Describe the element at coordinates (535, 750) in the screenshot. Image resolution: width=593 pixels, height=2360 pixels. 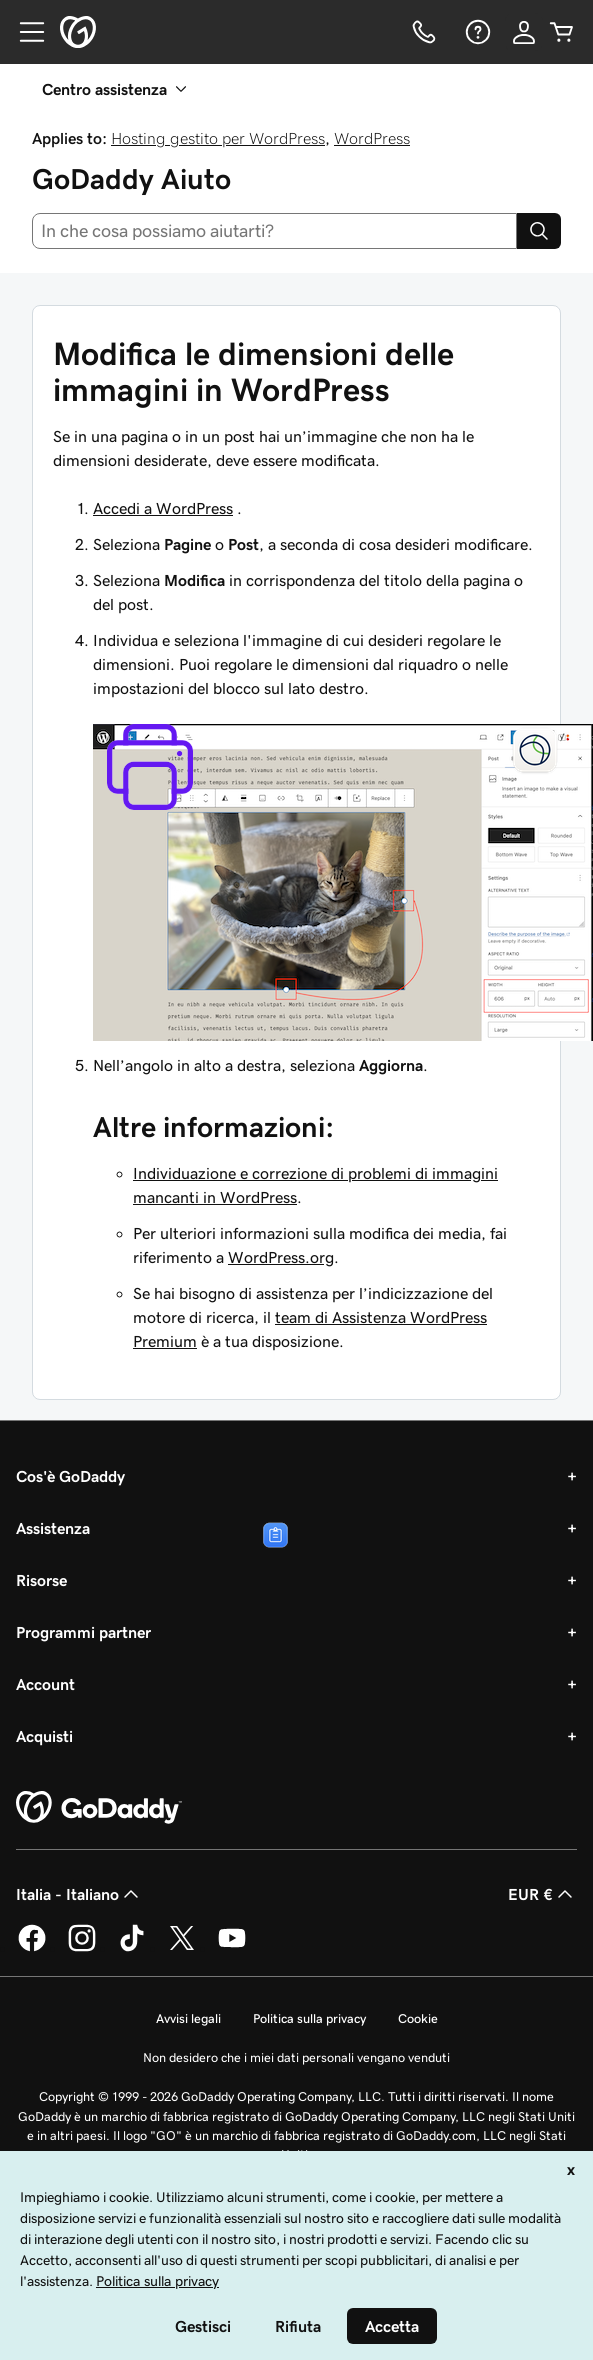
I see `open cisco anyconnect vpn client` at that location.